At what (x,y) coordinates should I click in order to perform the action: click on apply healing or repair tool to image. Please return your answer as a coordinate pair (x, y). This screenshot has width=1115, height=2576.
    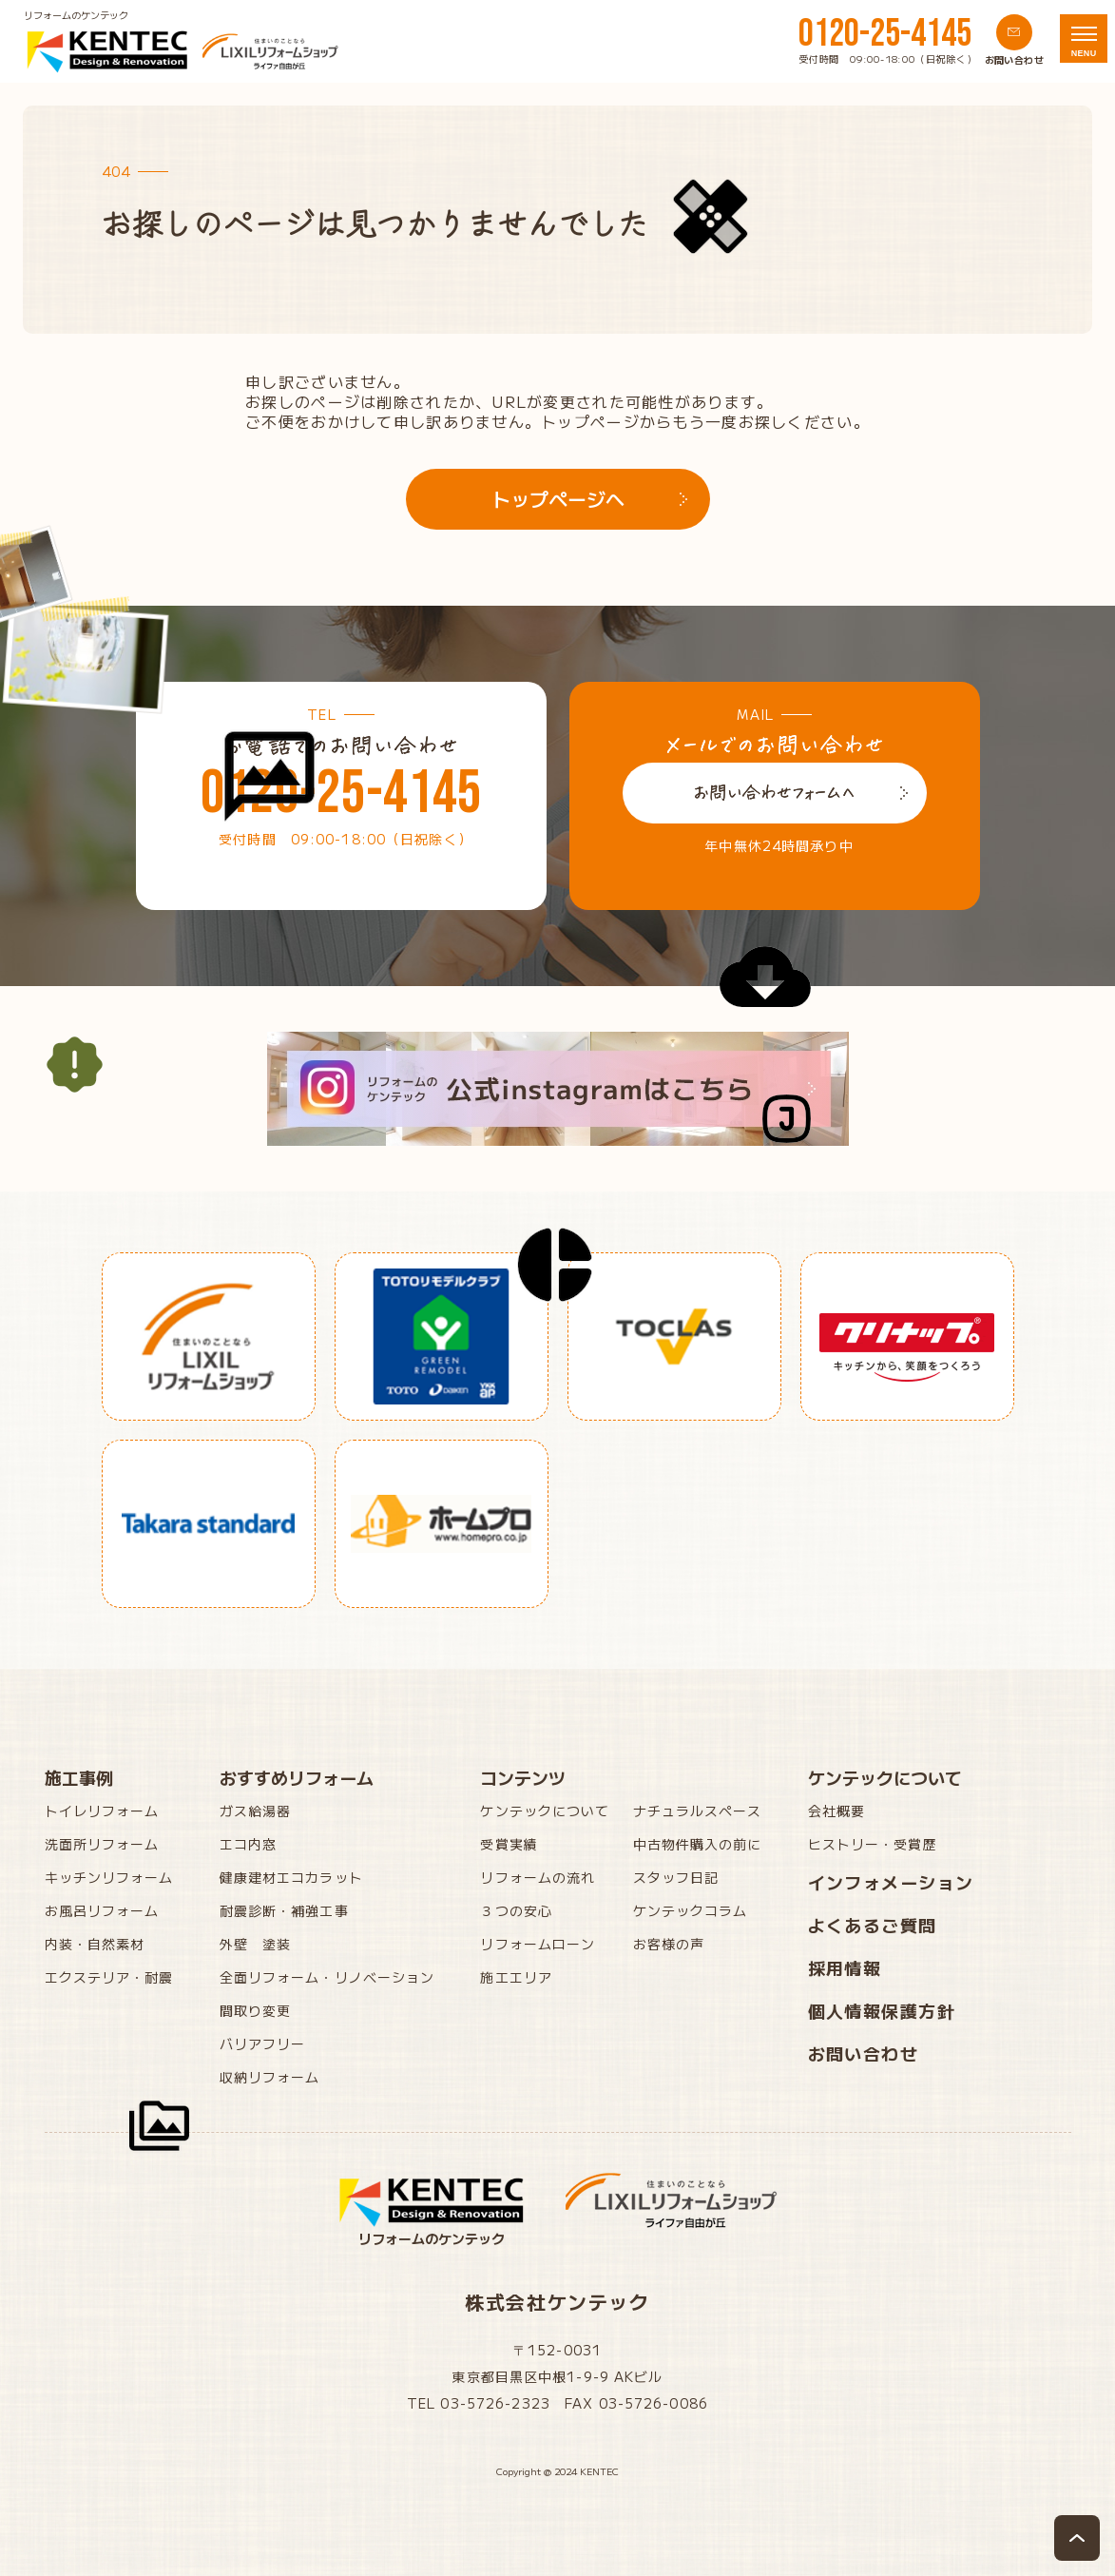
    Looking at the image, I should click on (710, 216).